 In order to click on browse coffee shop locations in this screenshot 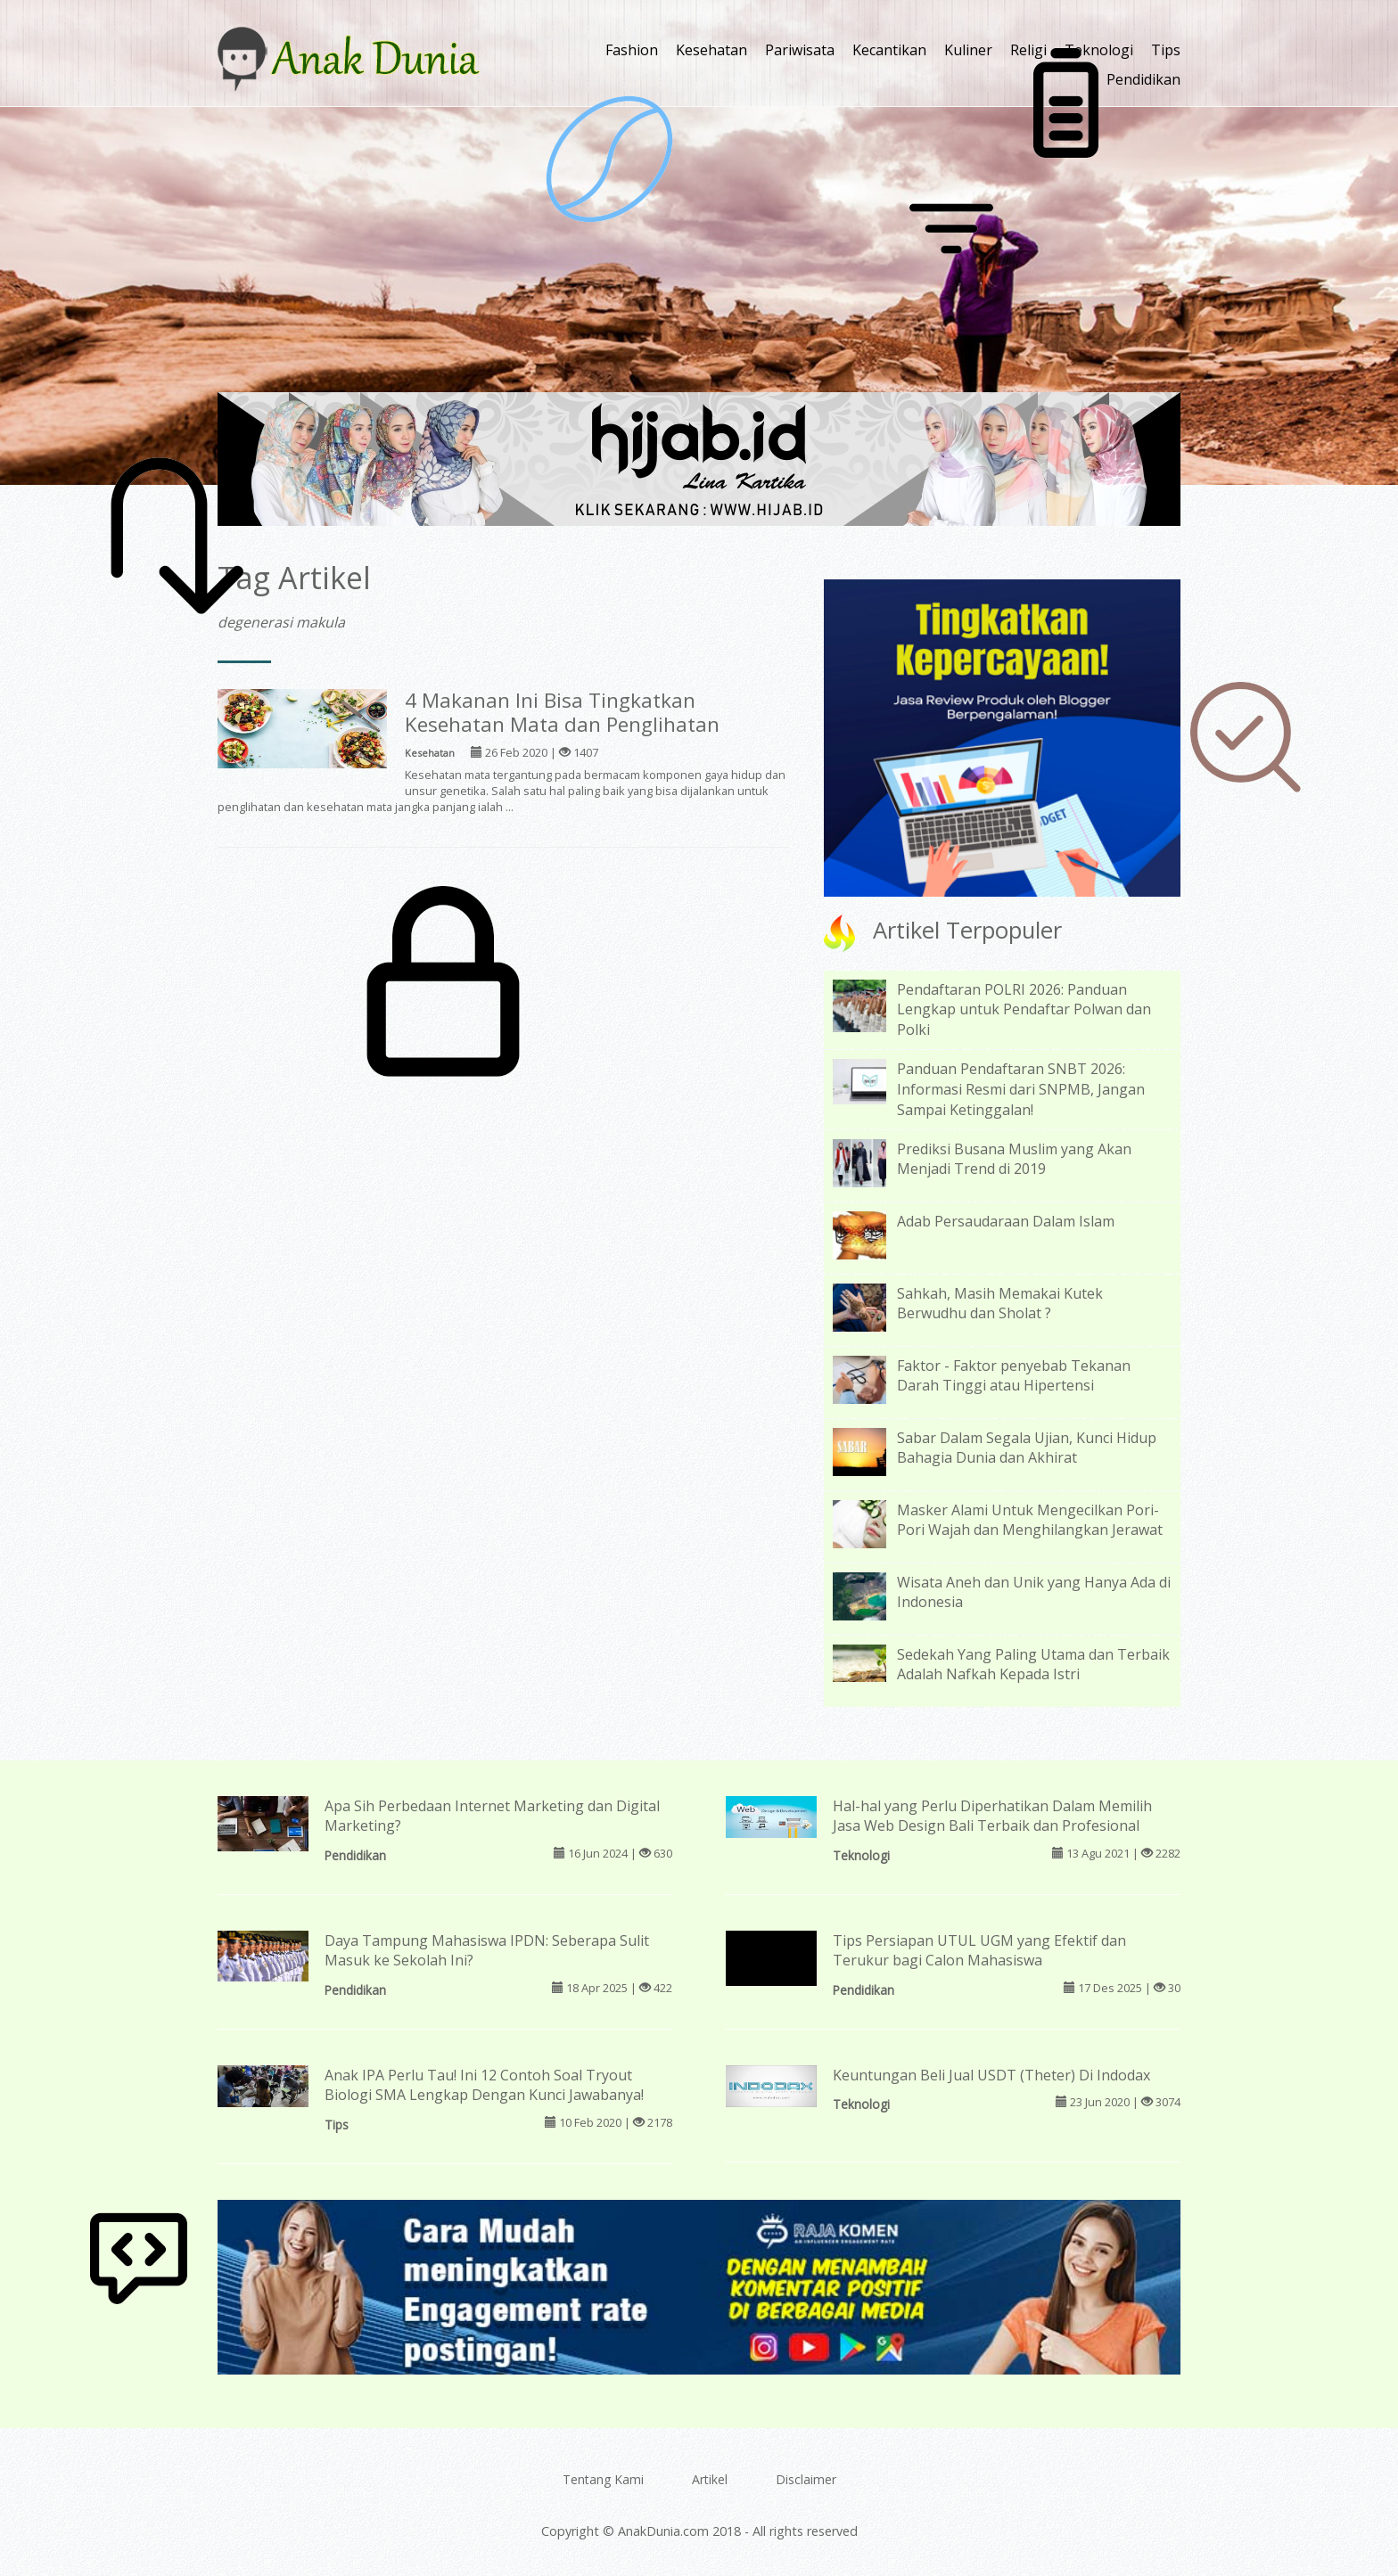, I will do `click(609, 159)`.